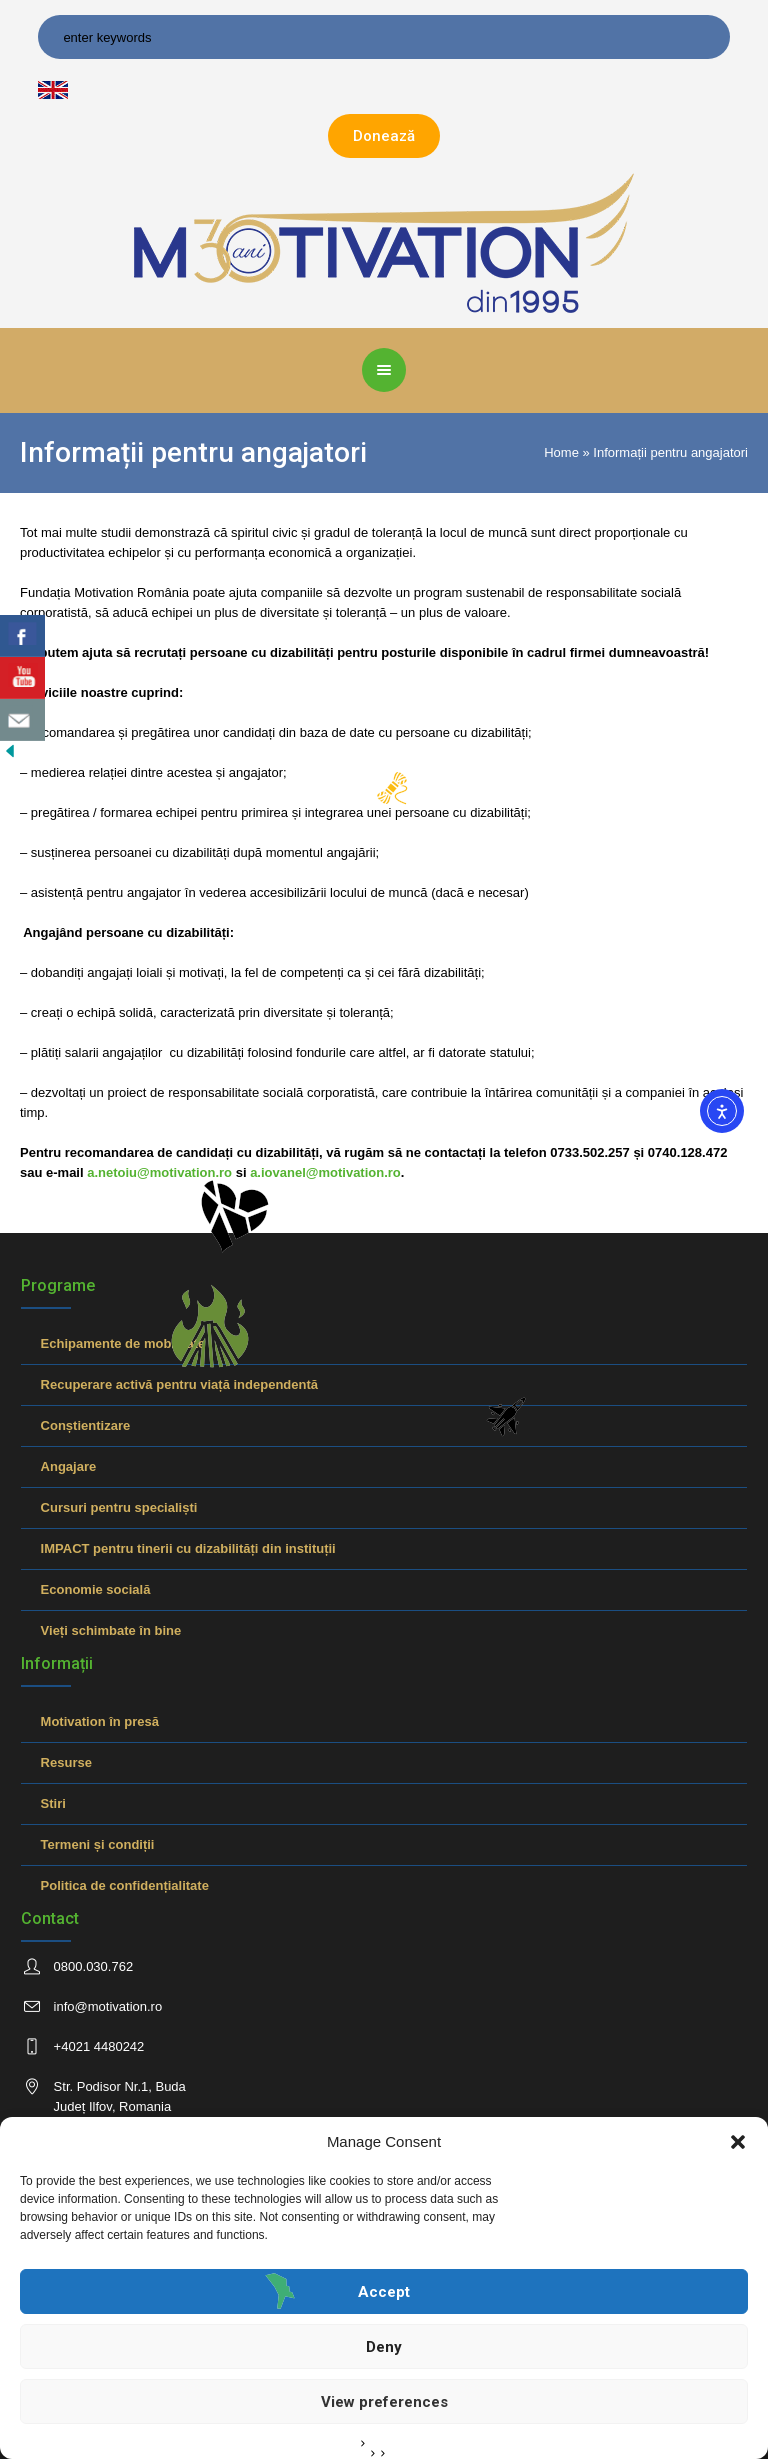  Describe the element at coordinates (392, 788) in the screenshot. I see `crafting or knitting category in a game` at that location.